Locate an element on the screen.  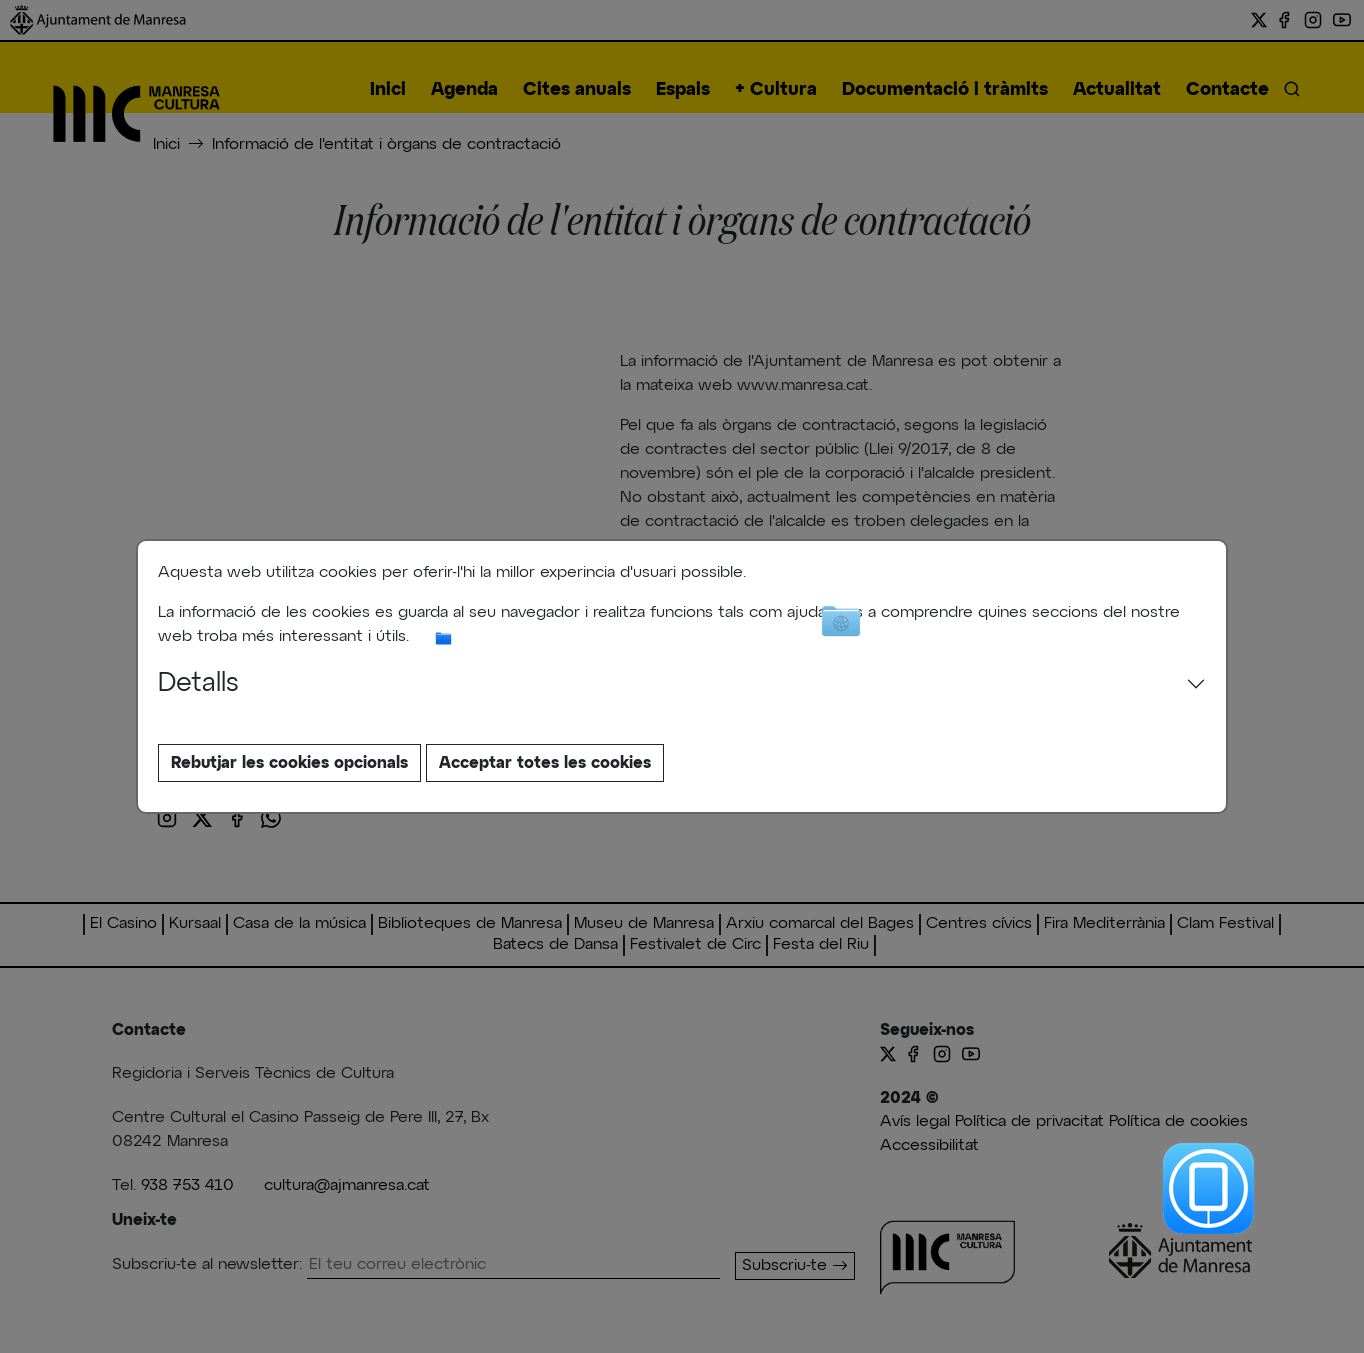
preview files or documents quickly is located at coordinates (1208, 1188).